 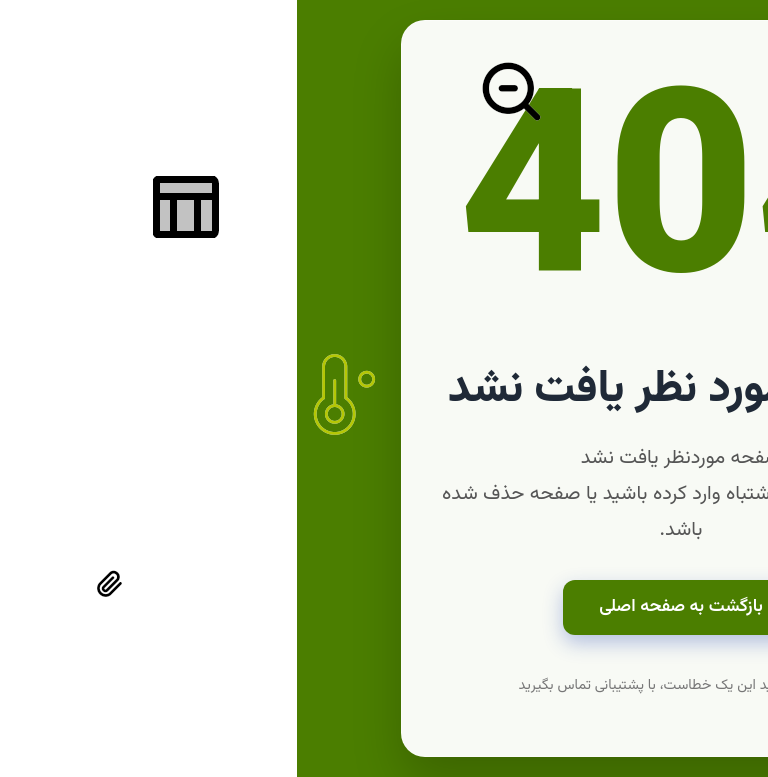 What do you see at coordinates (109, 584) in the screenshot?
I see `attach a file to your message` at bounding box center [109, 584].